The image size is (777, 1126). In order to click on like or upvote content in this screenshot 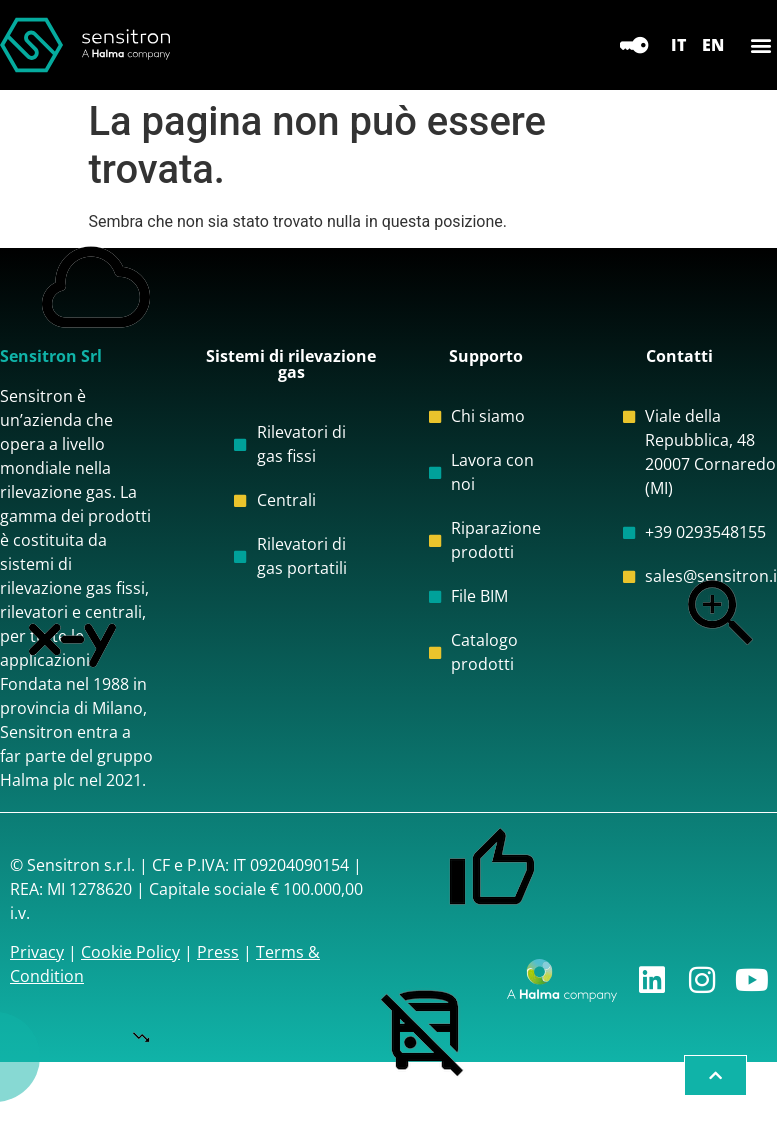, I will do `click(492, 870)`.